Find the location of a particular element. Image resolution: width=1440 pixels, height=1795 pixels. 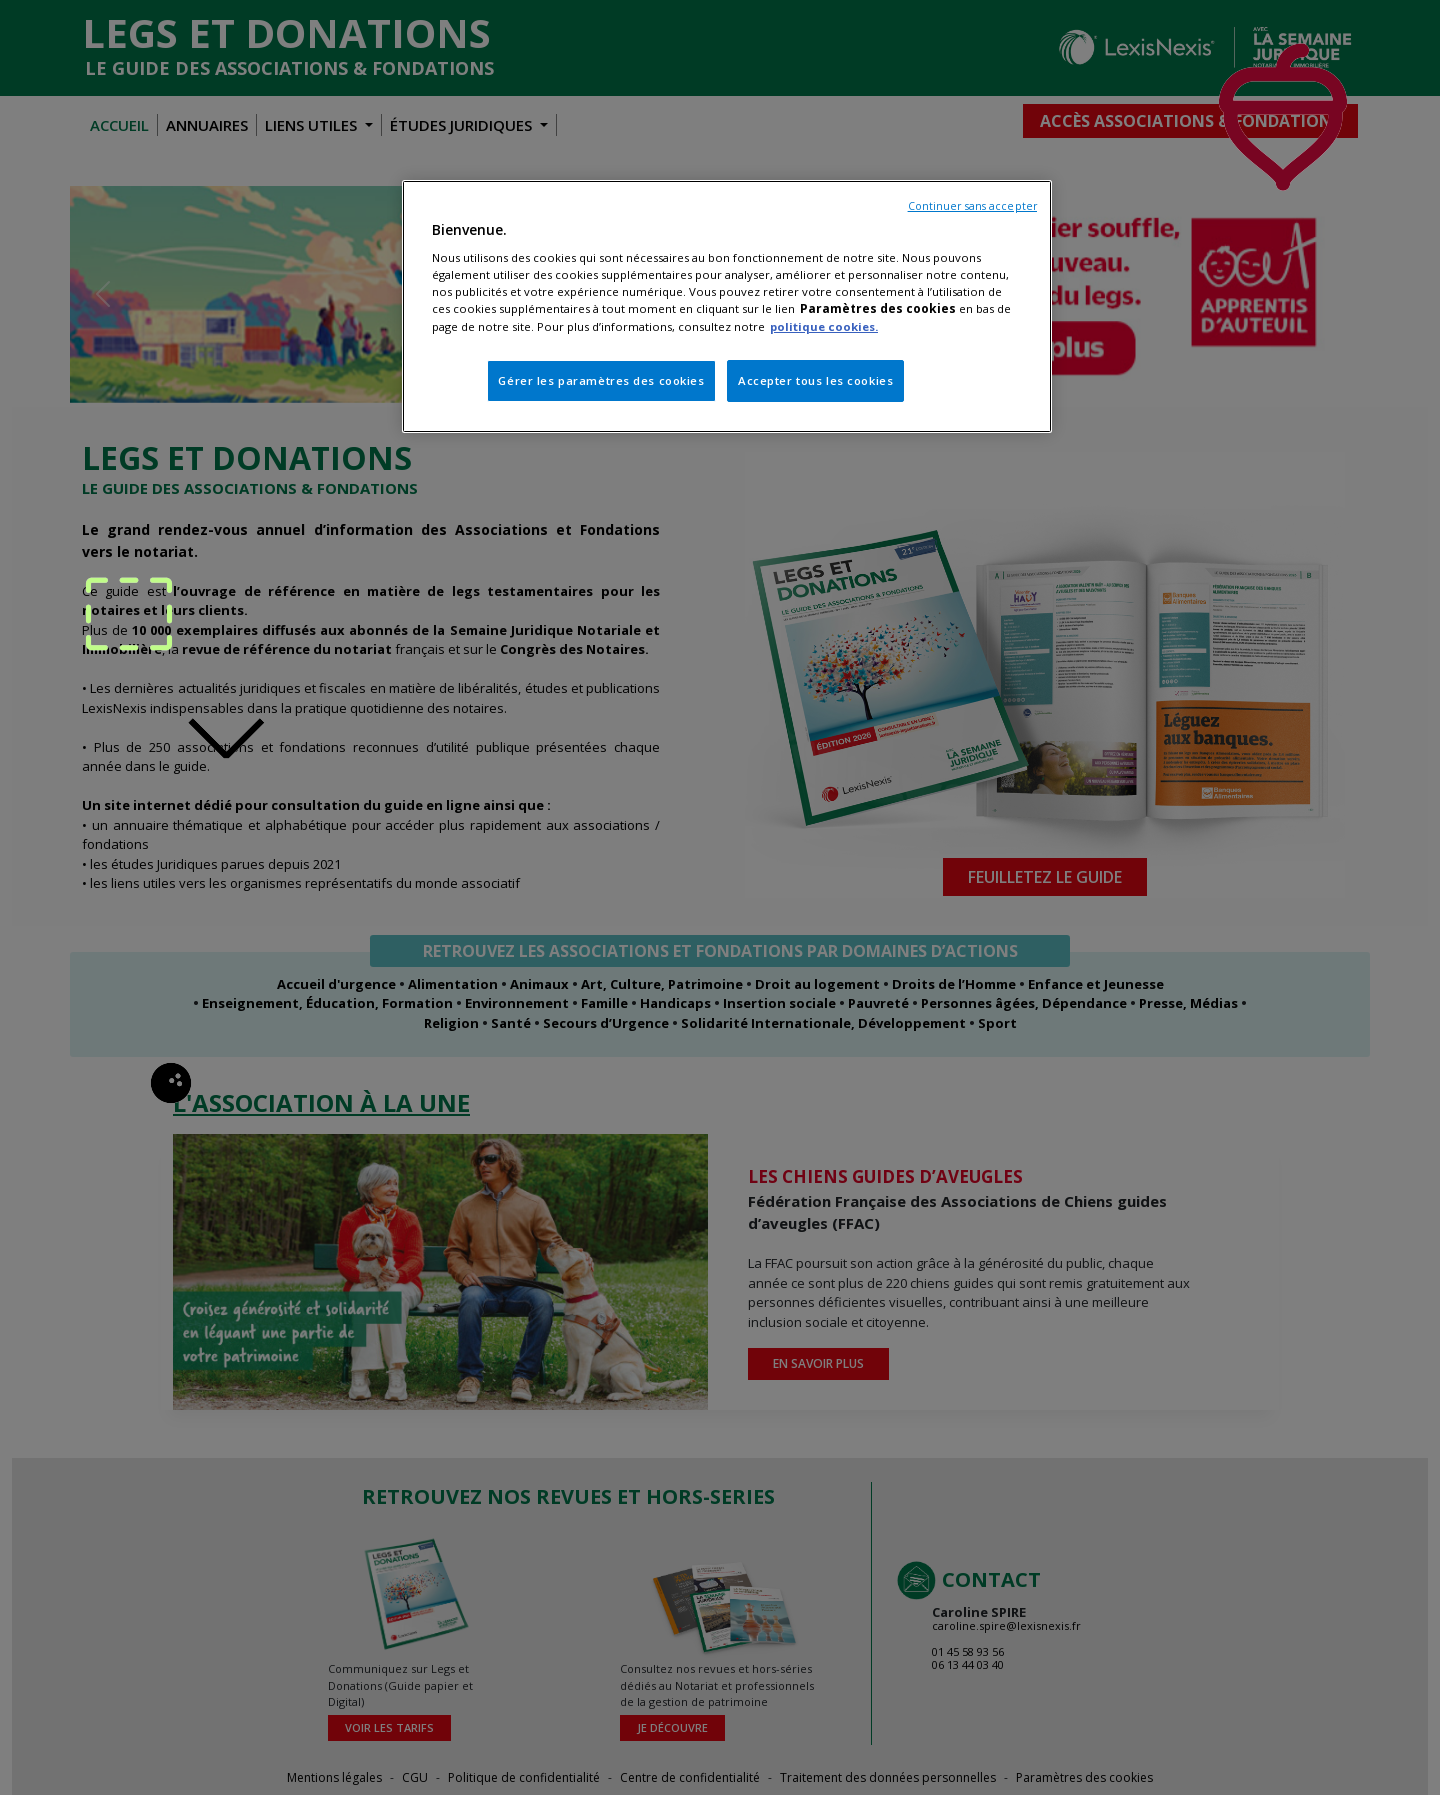

nature or outdoors category indicator is located at coordinates (1283, 117).